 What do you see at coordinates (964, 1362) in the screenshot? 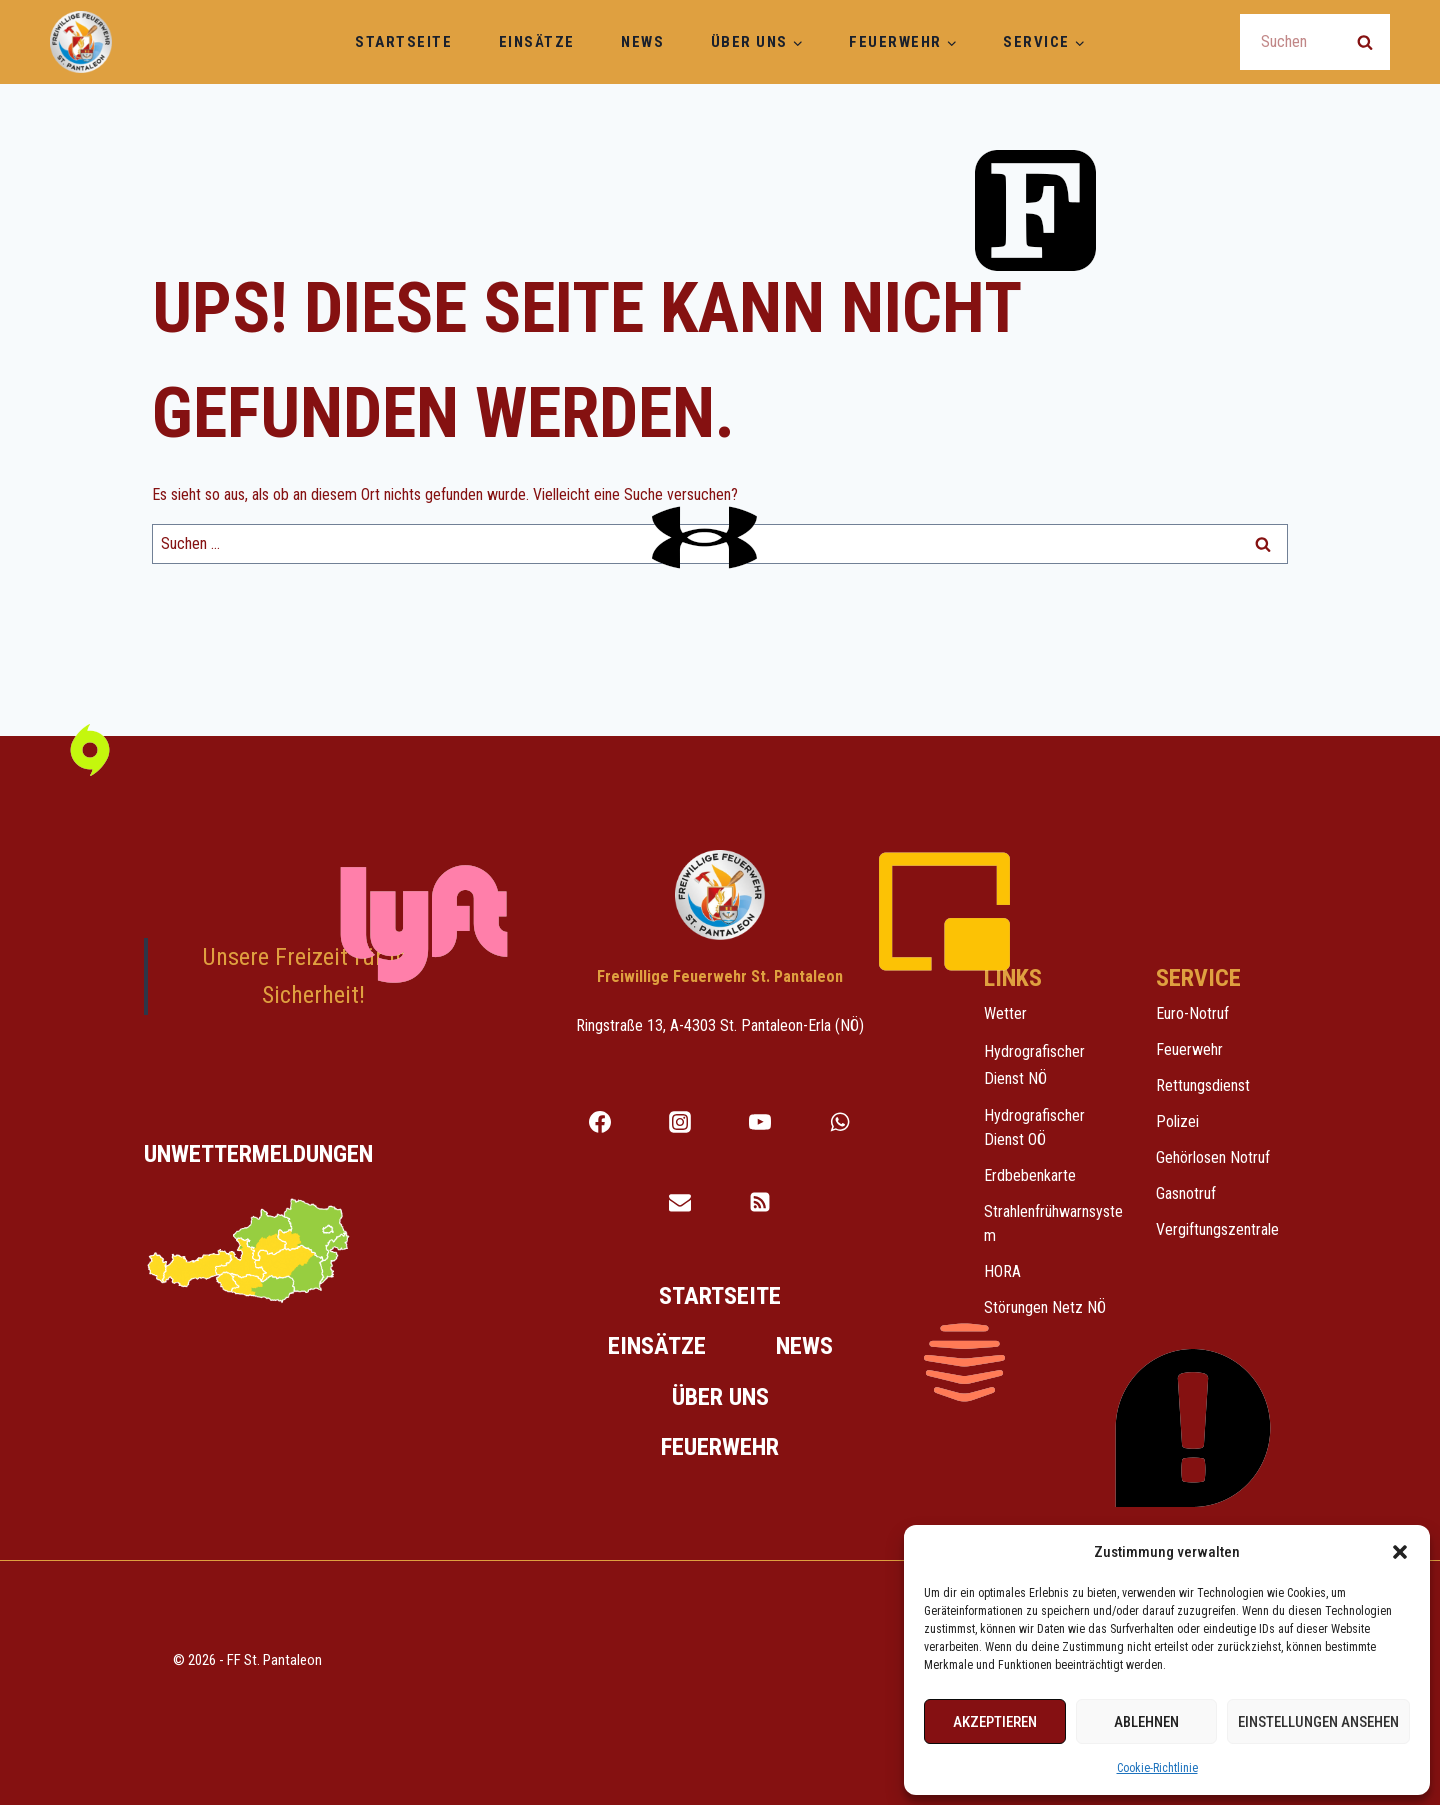
I see `open the Hive app` at bounding box center [964, 1362].